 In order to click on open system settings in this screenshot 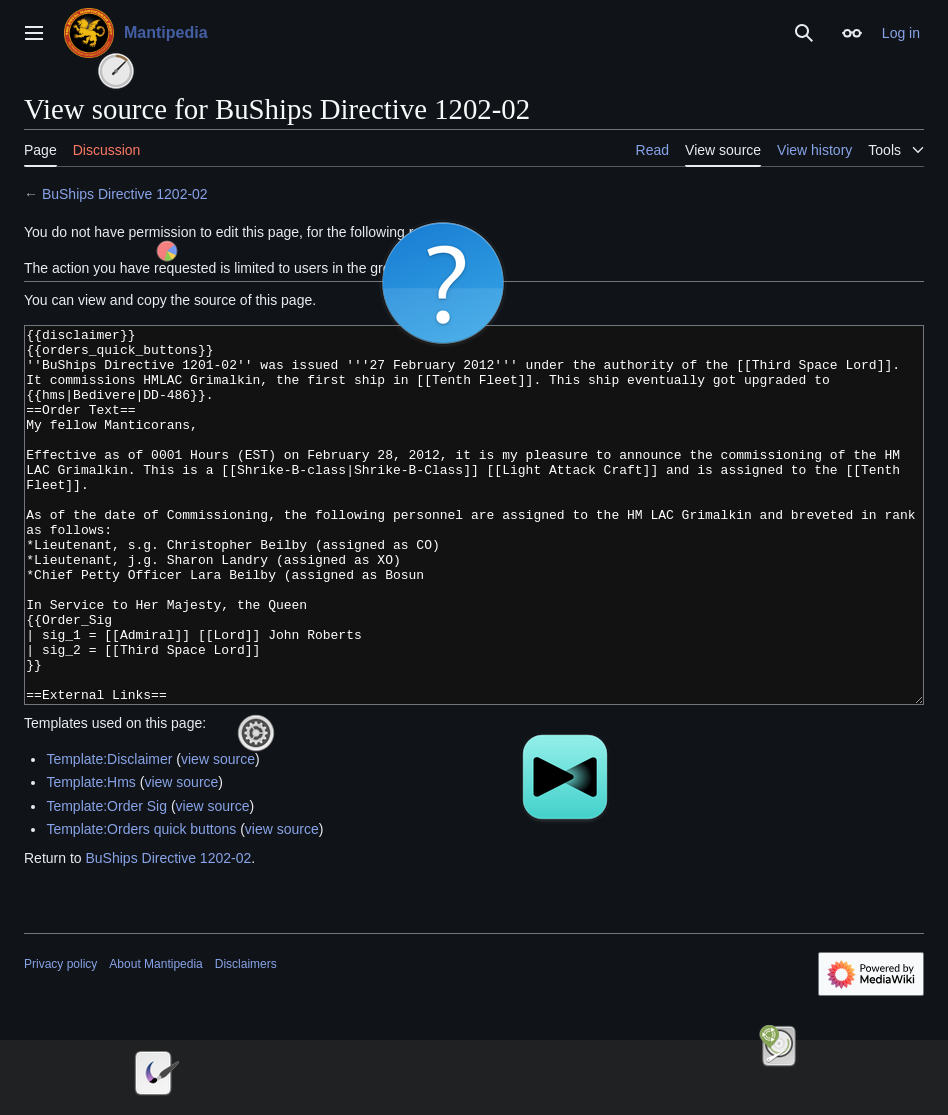, I will do `click(256, 733)`.